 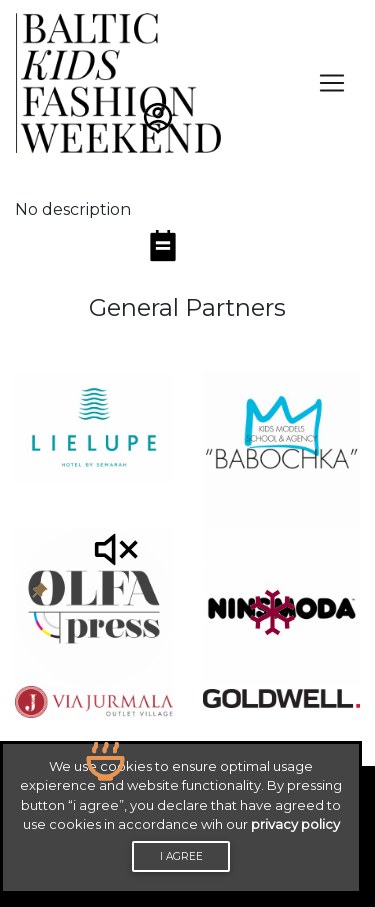 I want to click on view your to-do list, so click(x=163, y=247).